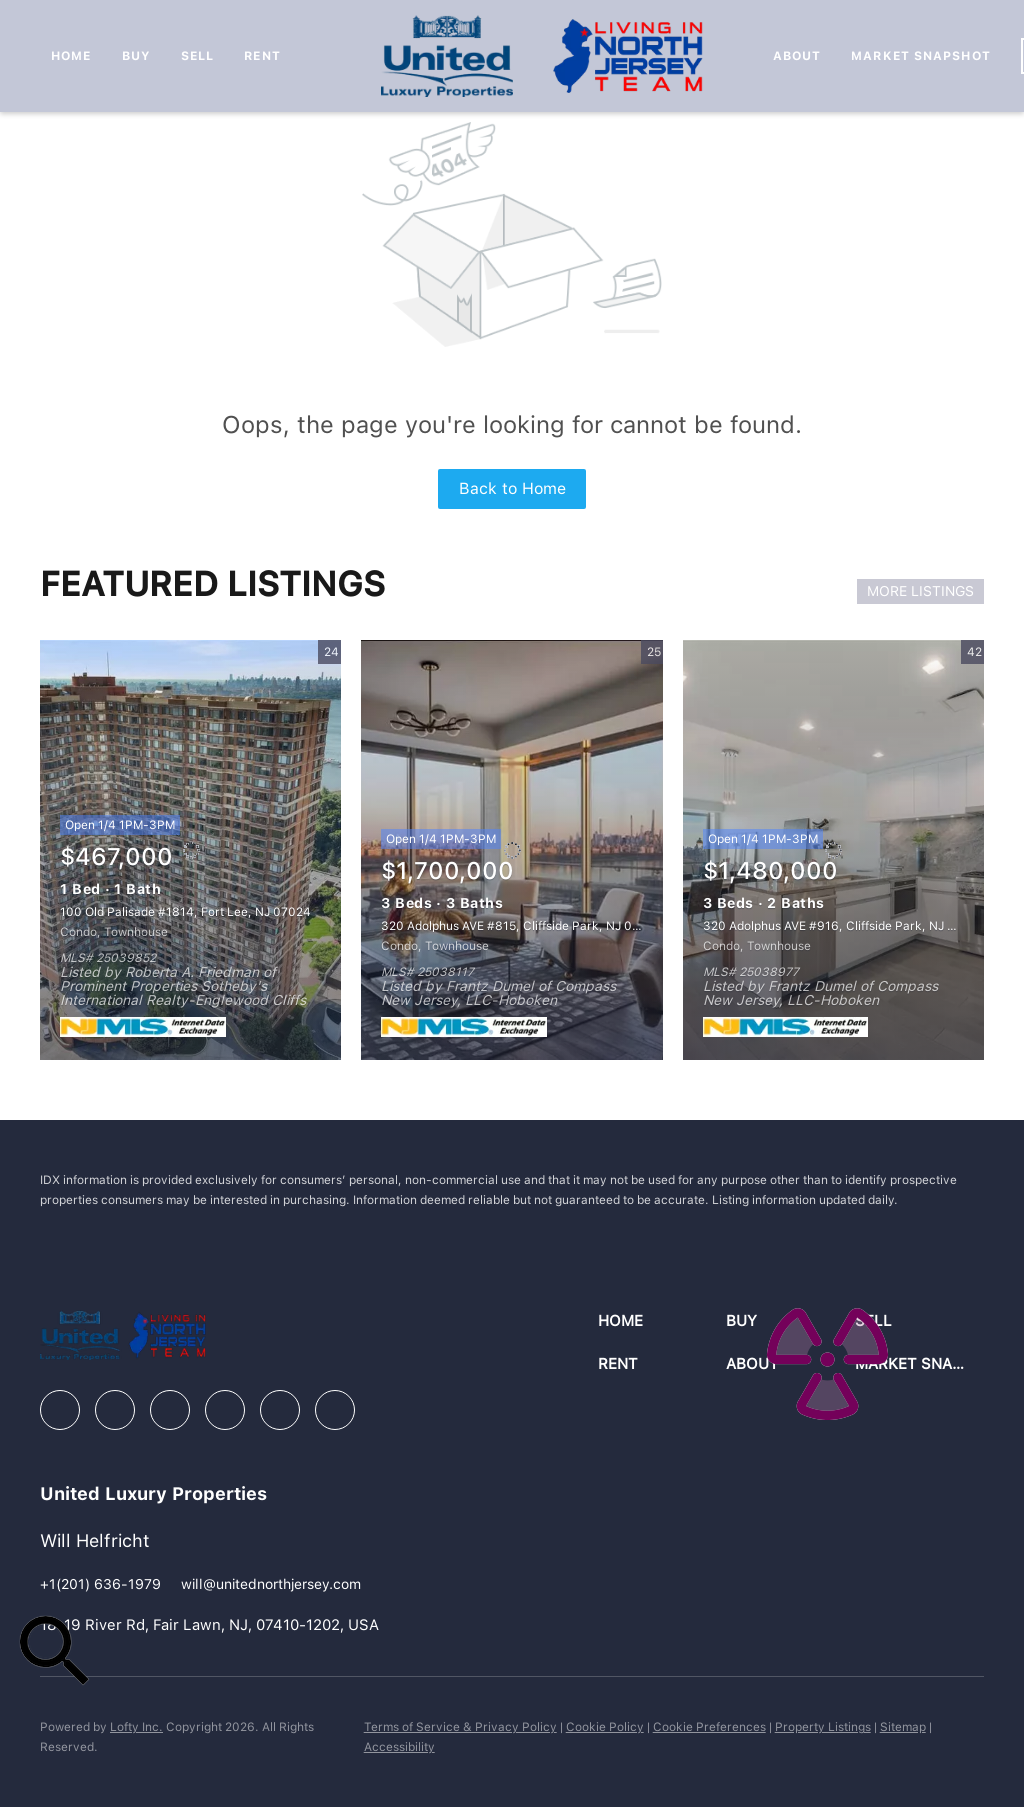 This screenshot has height=1807, width=1024. What do you see at coordinates (827, 1359) in the screenshot?
I see `indicates radioactive or hazardous material warning` at bounding box center [827, 1359].